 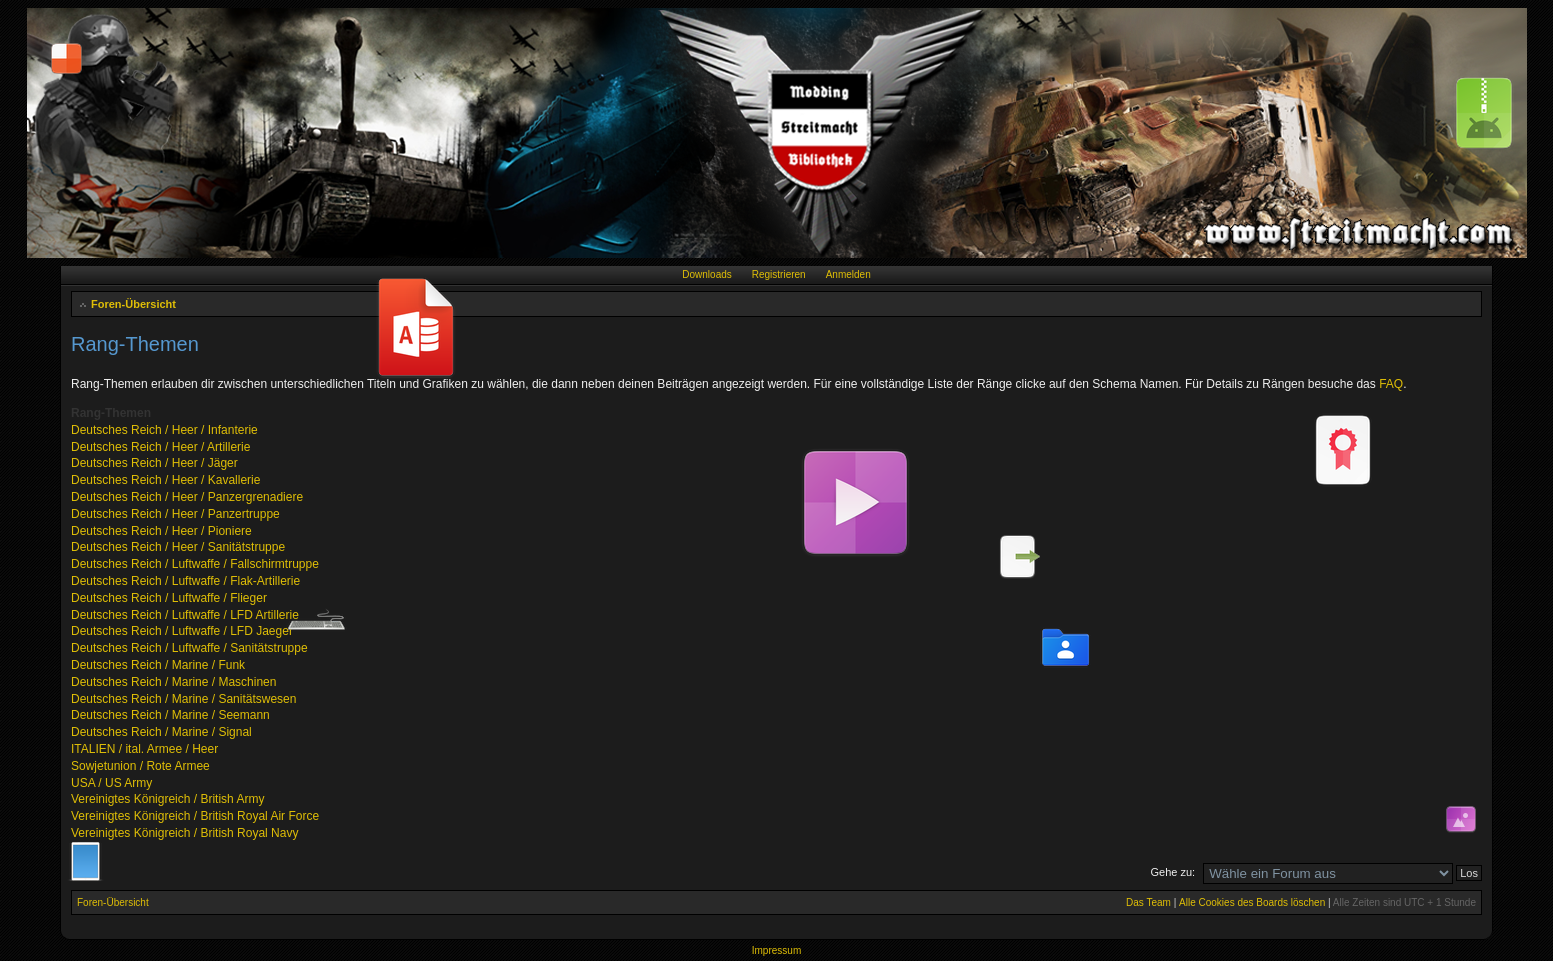 What do you see at coordinates (316, 619) in the screenshot?
I see `keyboard input device connected` at bounding box center [316, 619].